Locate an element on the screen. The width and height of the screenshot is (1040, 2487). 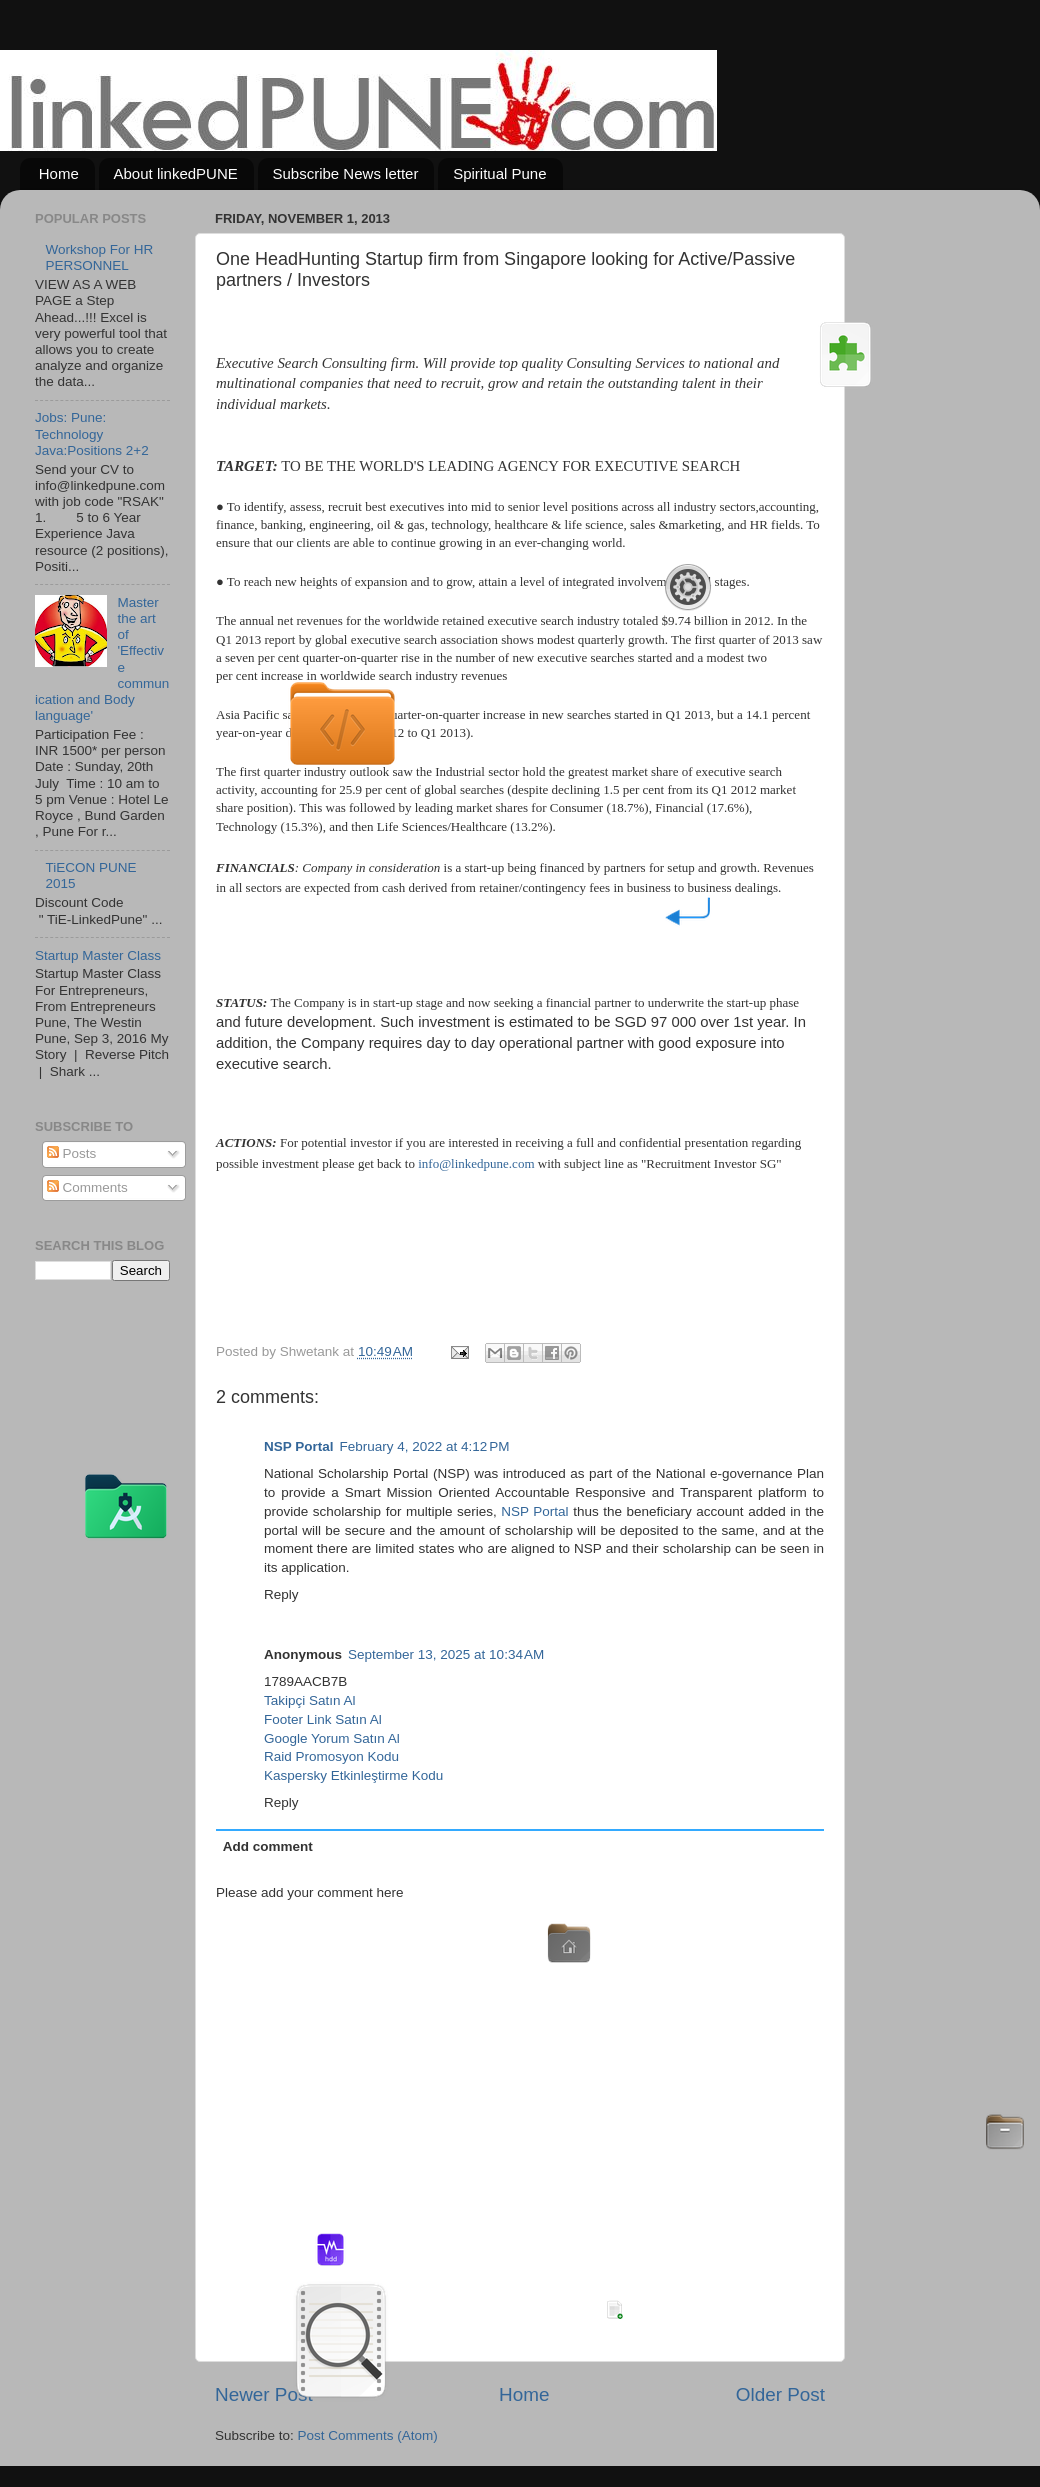
an addon or extension file type is located at coordinates (845, 354).